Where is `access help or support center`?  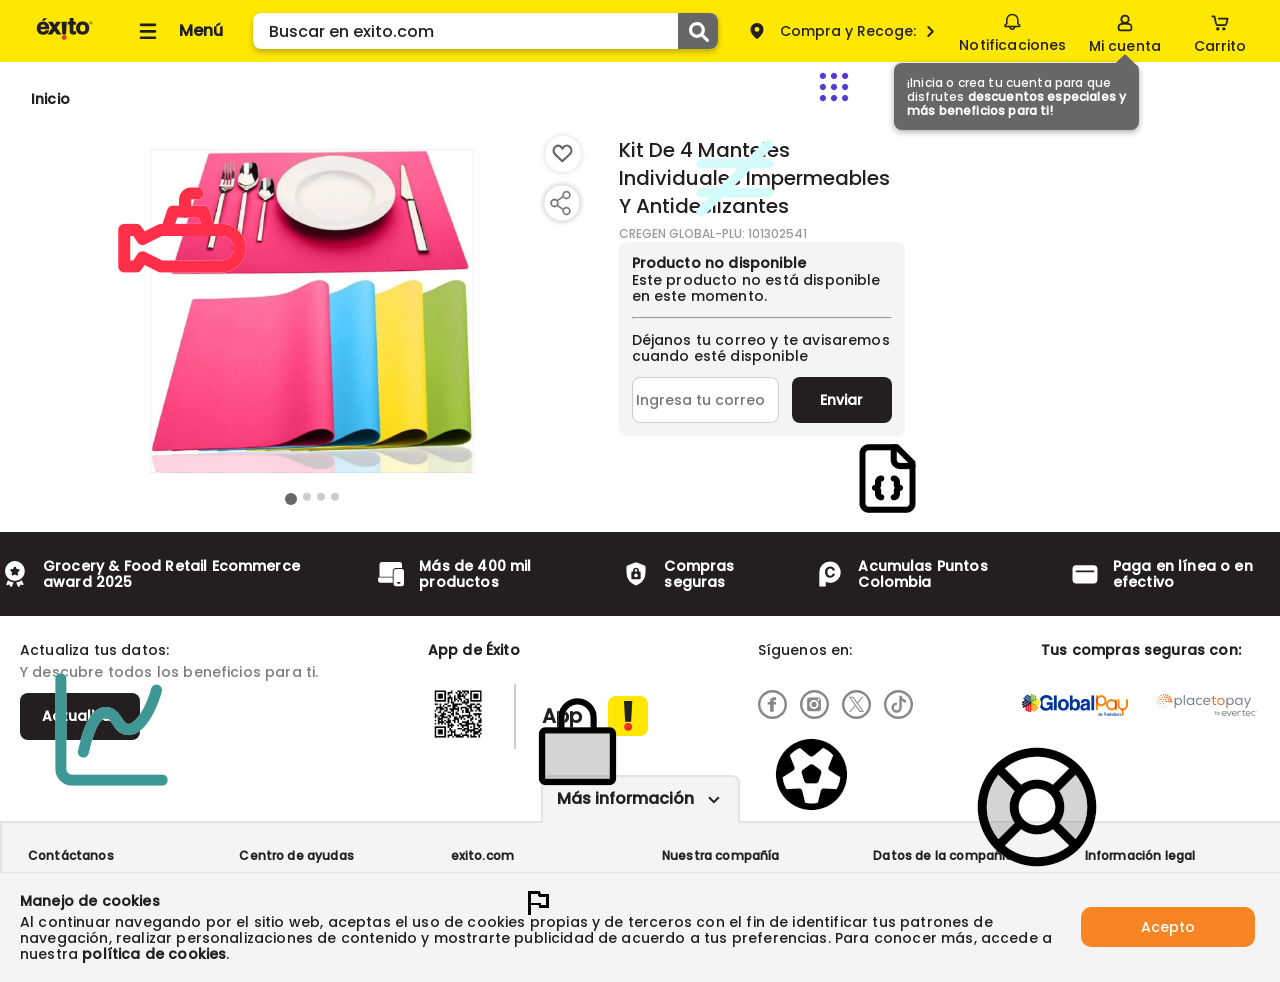 access help or support center is located at coordinates (1037, 807).